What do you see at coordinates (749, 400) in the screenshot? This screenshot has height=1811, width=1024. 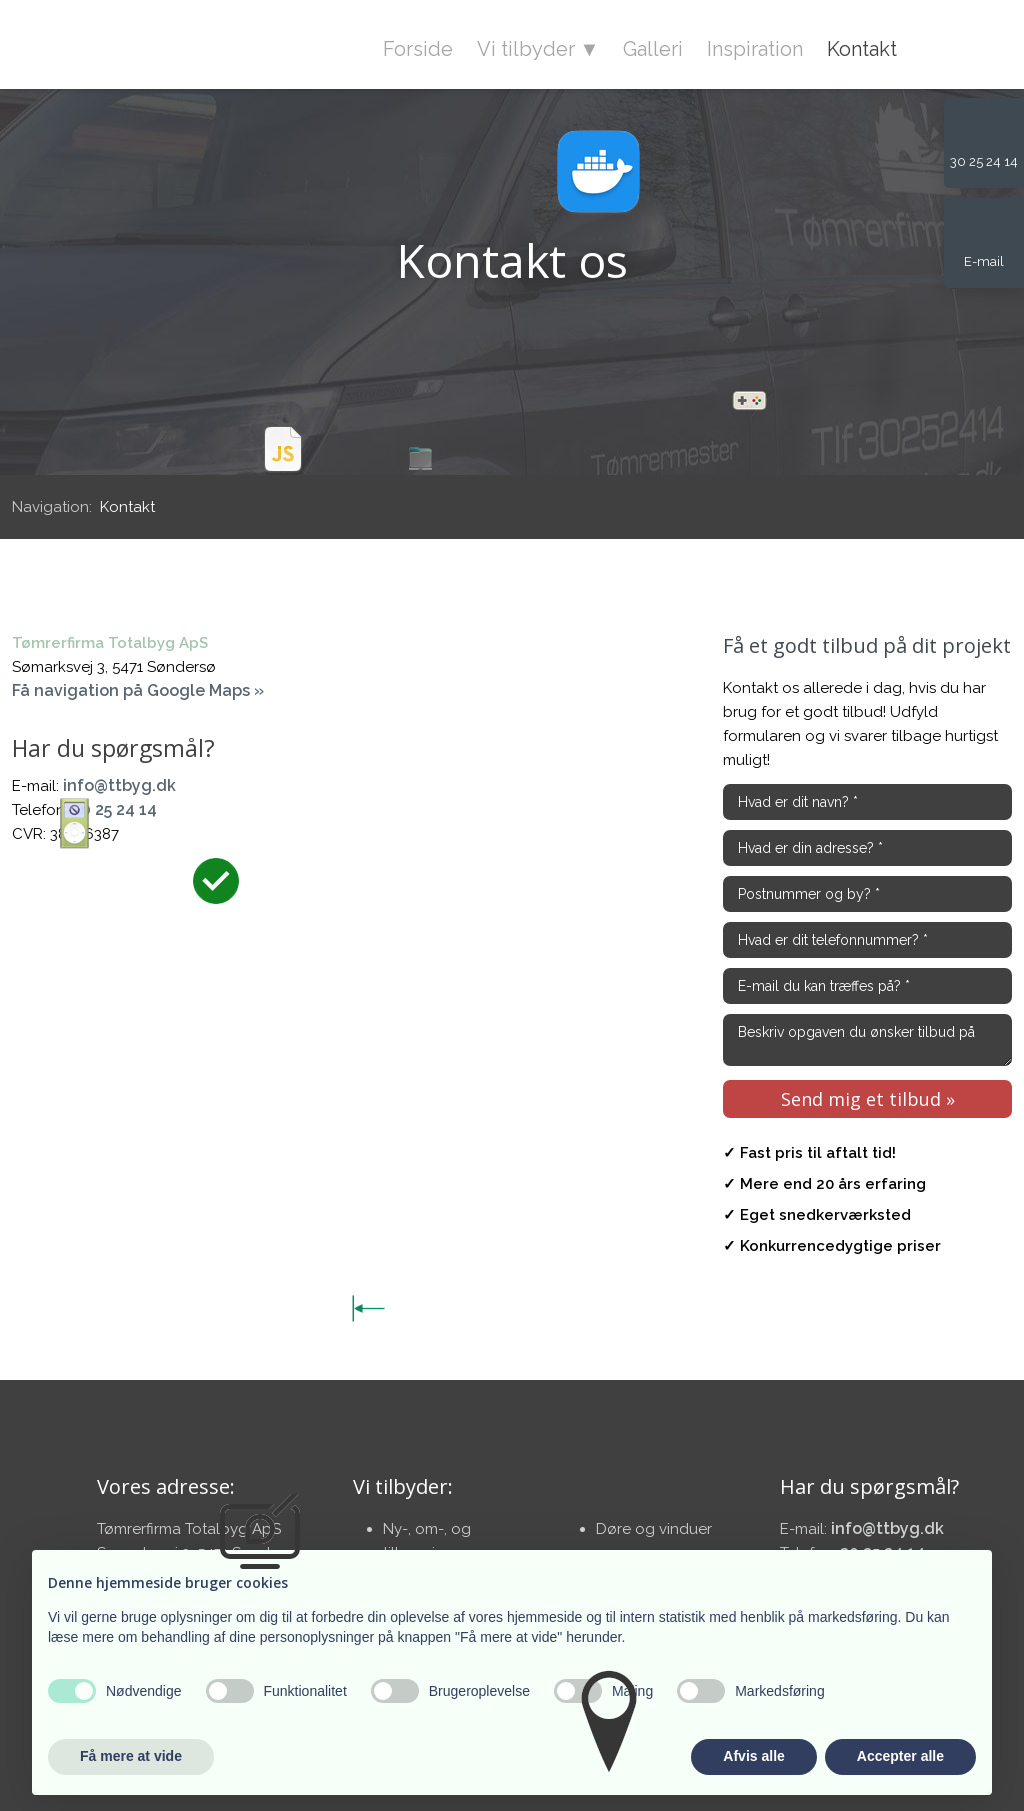 I see `open games and entertainment apps` at bounding box center [749, 400].